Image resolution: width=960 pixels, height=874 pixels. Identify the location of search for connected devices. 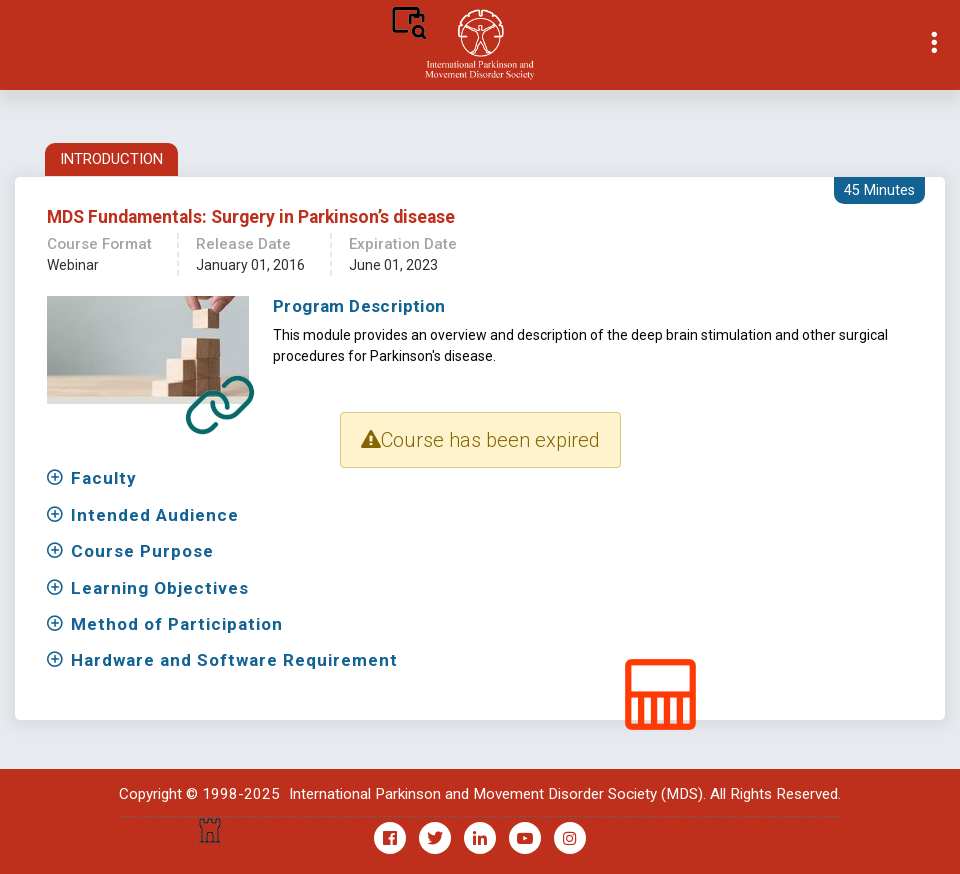
(408, 21).